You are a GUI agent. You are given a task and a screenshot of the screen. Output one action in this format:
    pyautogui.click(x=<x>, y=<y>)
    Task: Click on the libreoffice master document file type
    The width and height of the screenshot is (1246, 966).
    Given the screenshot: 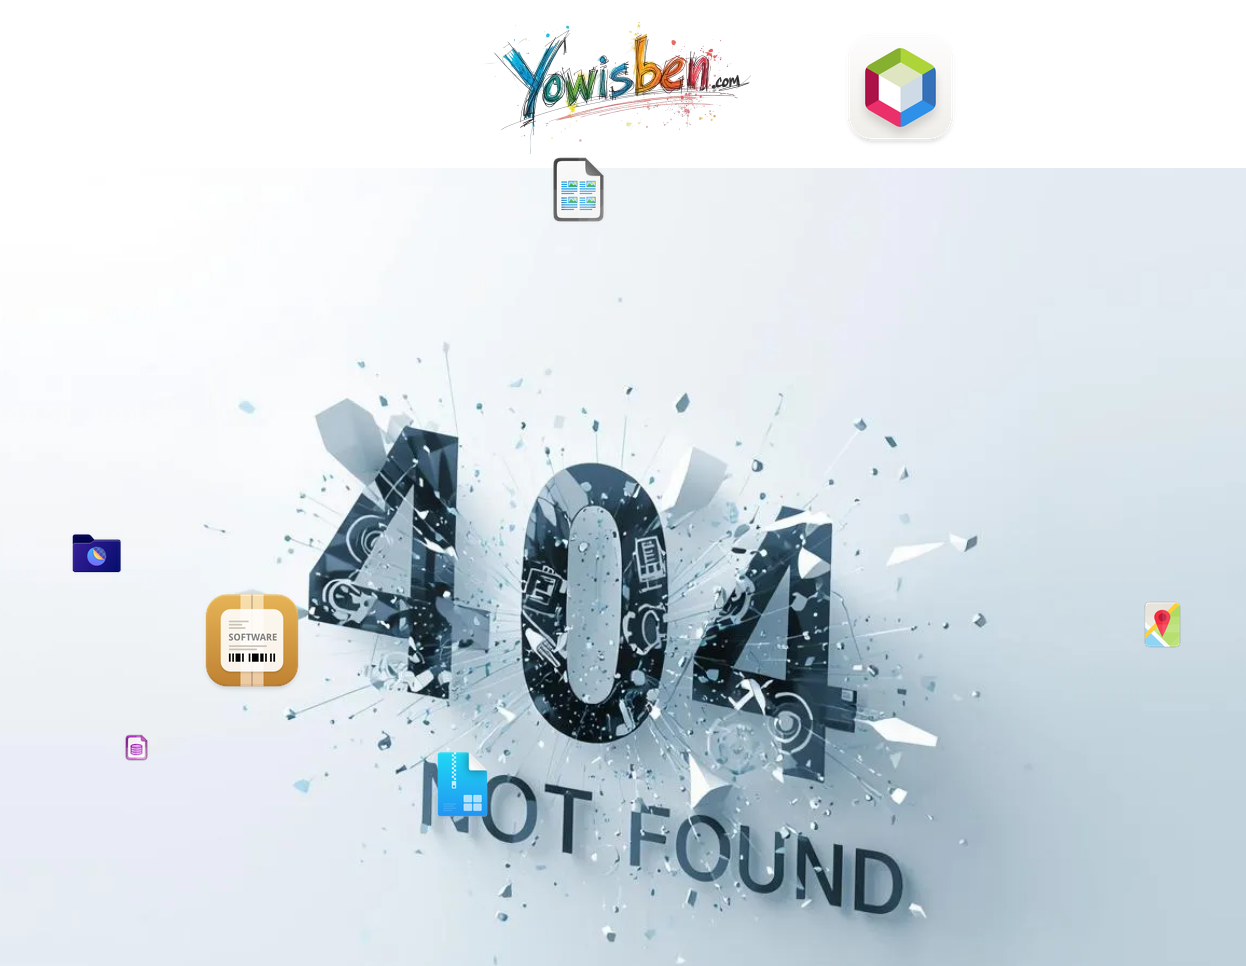 What is the action you would take?
    pyautogui.click(x=578, y=189)
    